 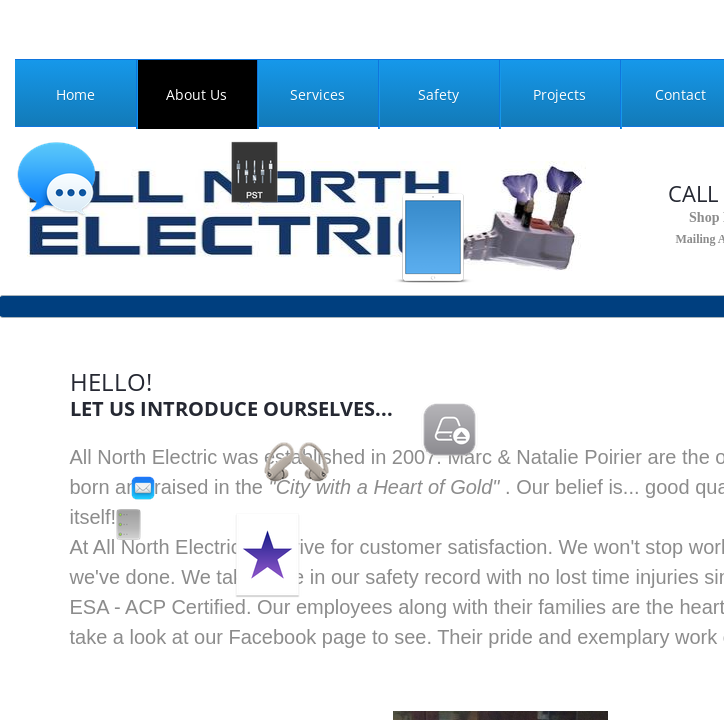 What do you see at coordinates (433, 238) in the screenshot?
I see `iPad device icon for system identification` at bounding box center [433, 238].